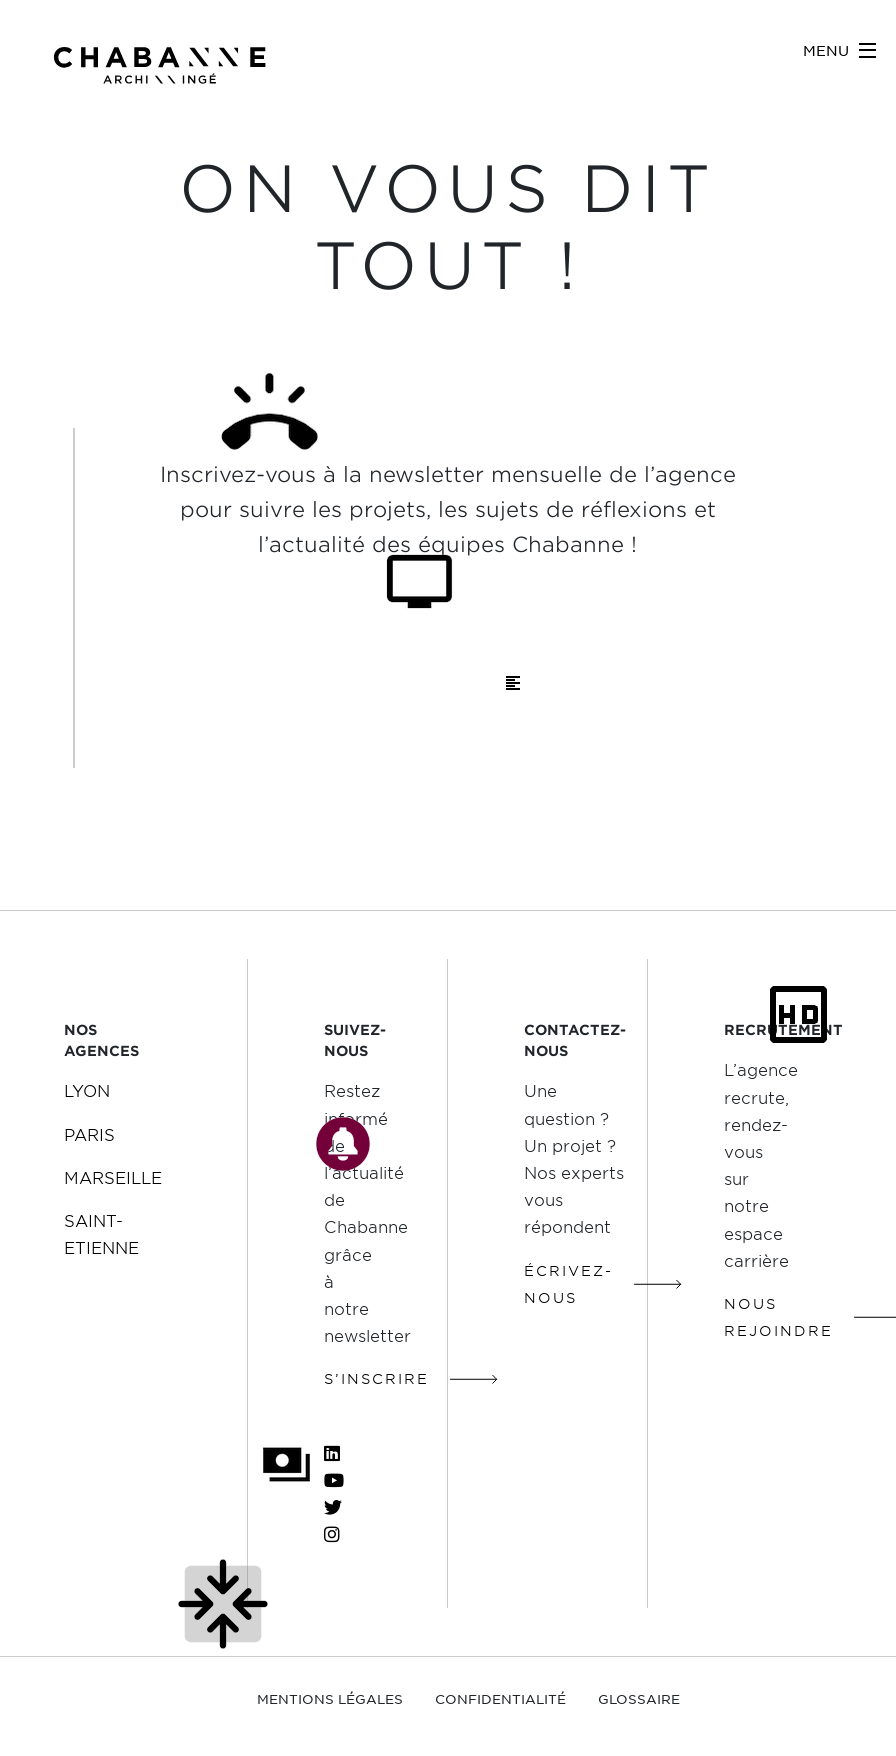 This screenshot has width=896, height=1756. I want to click on indicates high definition video quality is available, so click(798, 1014).